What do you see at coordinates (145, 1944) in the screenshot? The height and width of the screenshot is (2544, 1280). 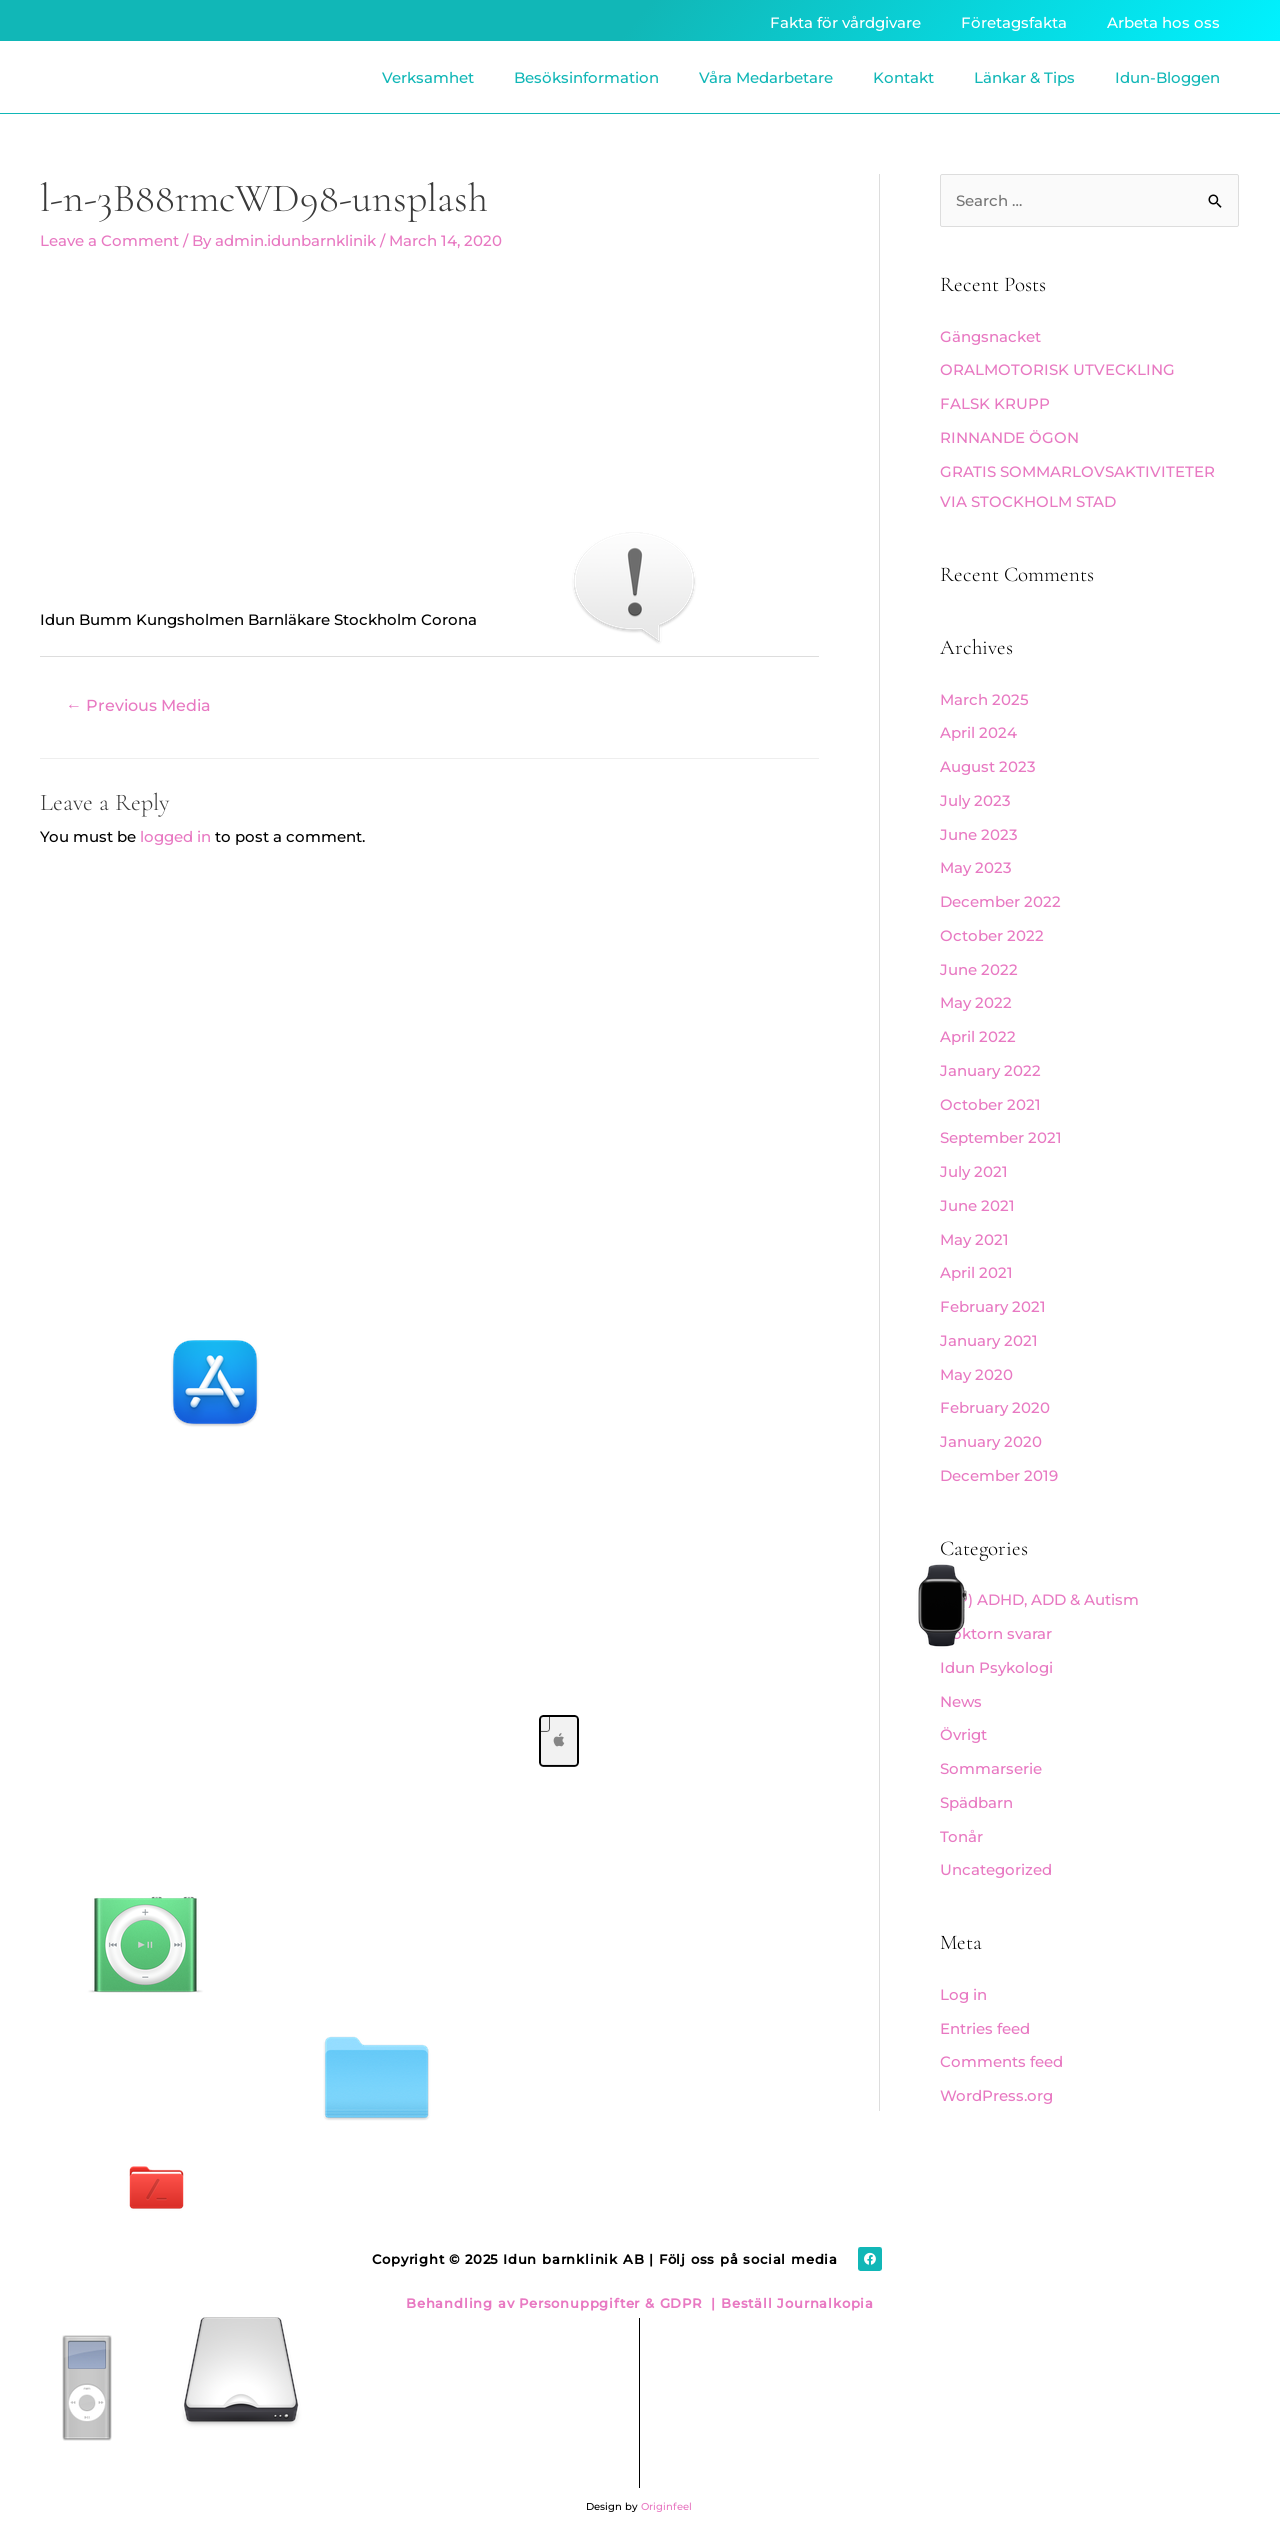 I see `iPod shuffle device icon` at bounding box center [145, 1944].